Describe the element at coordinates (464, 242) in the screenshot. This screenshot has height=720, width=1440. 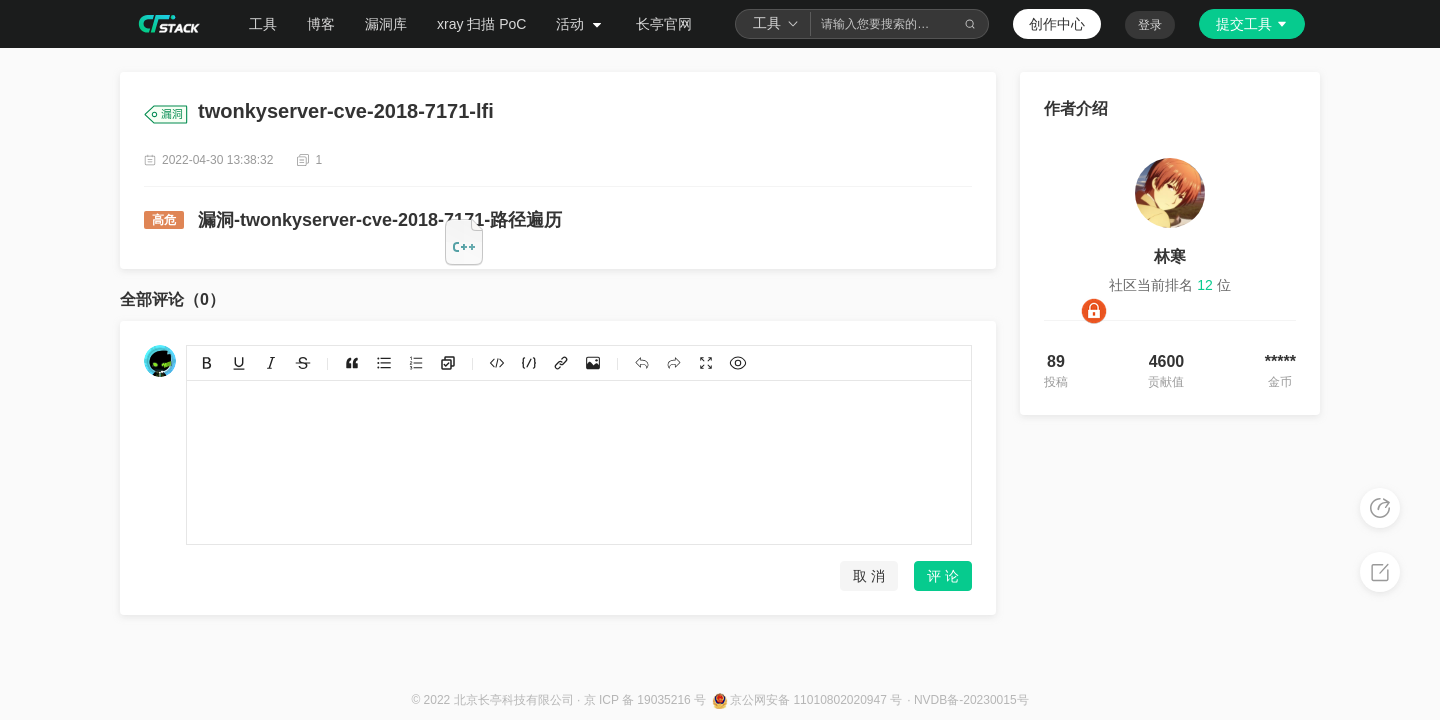
I see `a C++ source code file` at that location.